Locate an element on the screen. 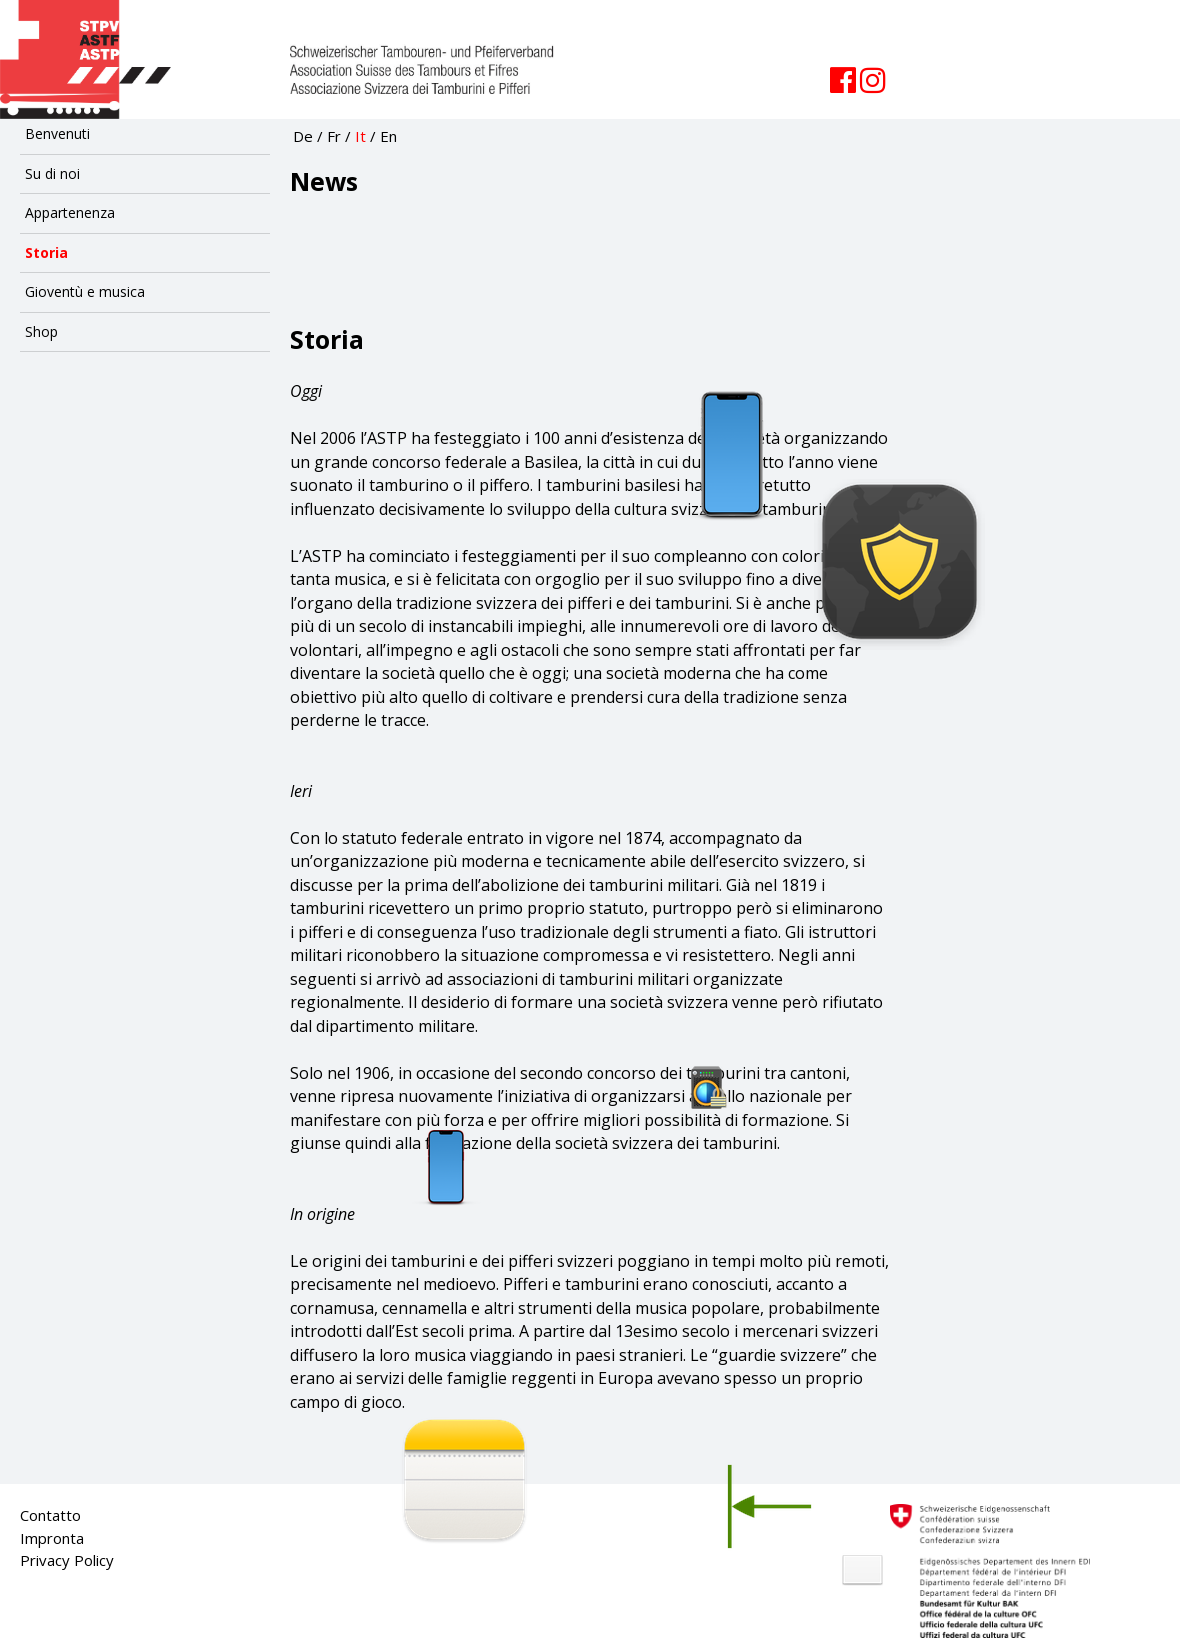 The width and height of the screenshot is (1180, 1644). go to the first item in a list or sequence is located at coordinates (769, 1506).